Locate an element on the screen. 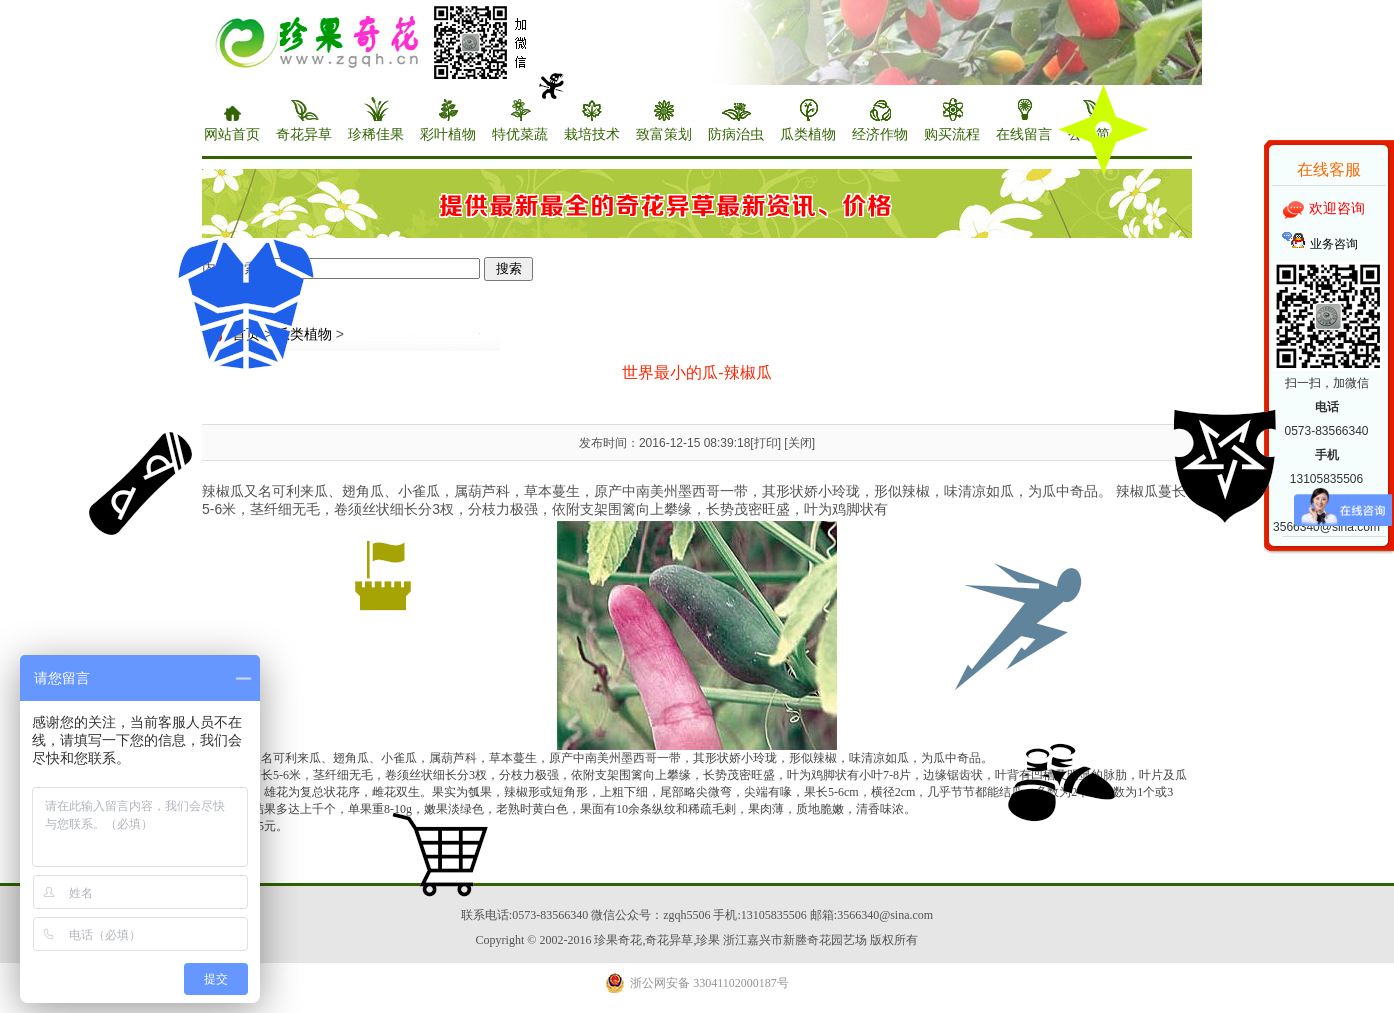  throwing star weapon in a game inventory is located at coordinates (1103, 129).